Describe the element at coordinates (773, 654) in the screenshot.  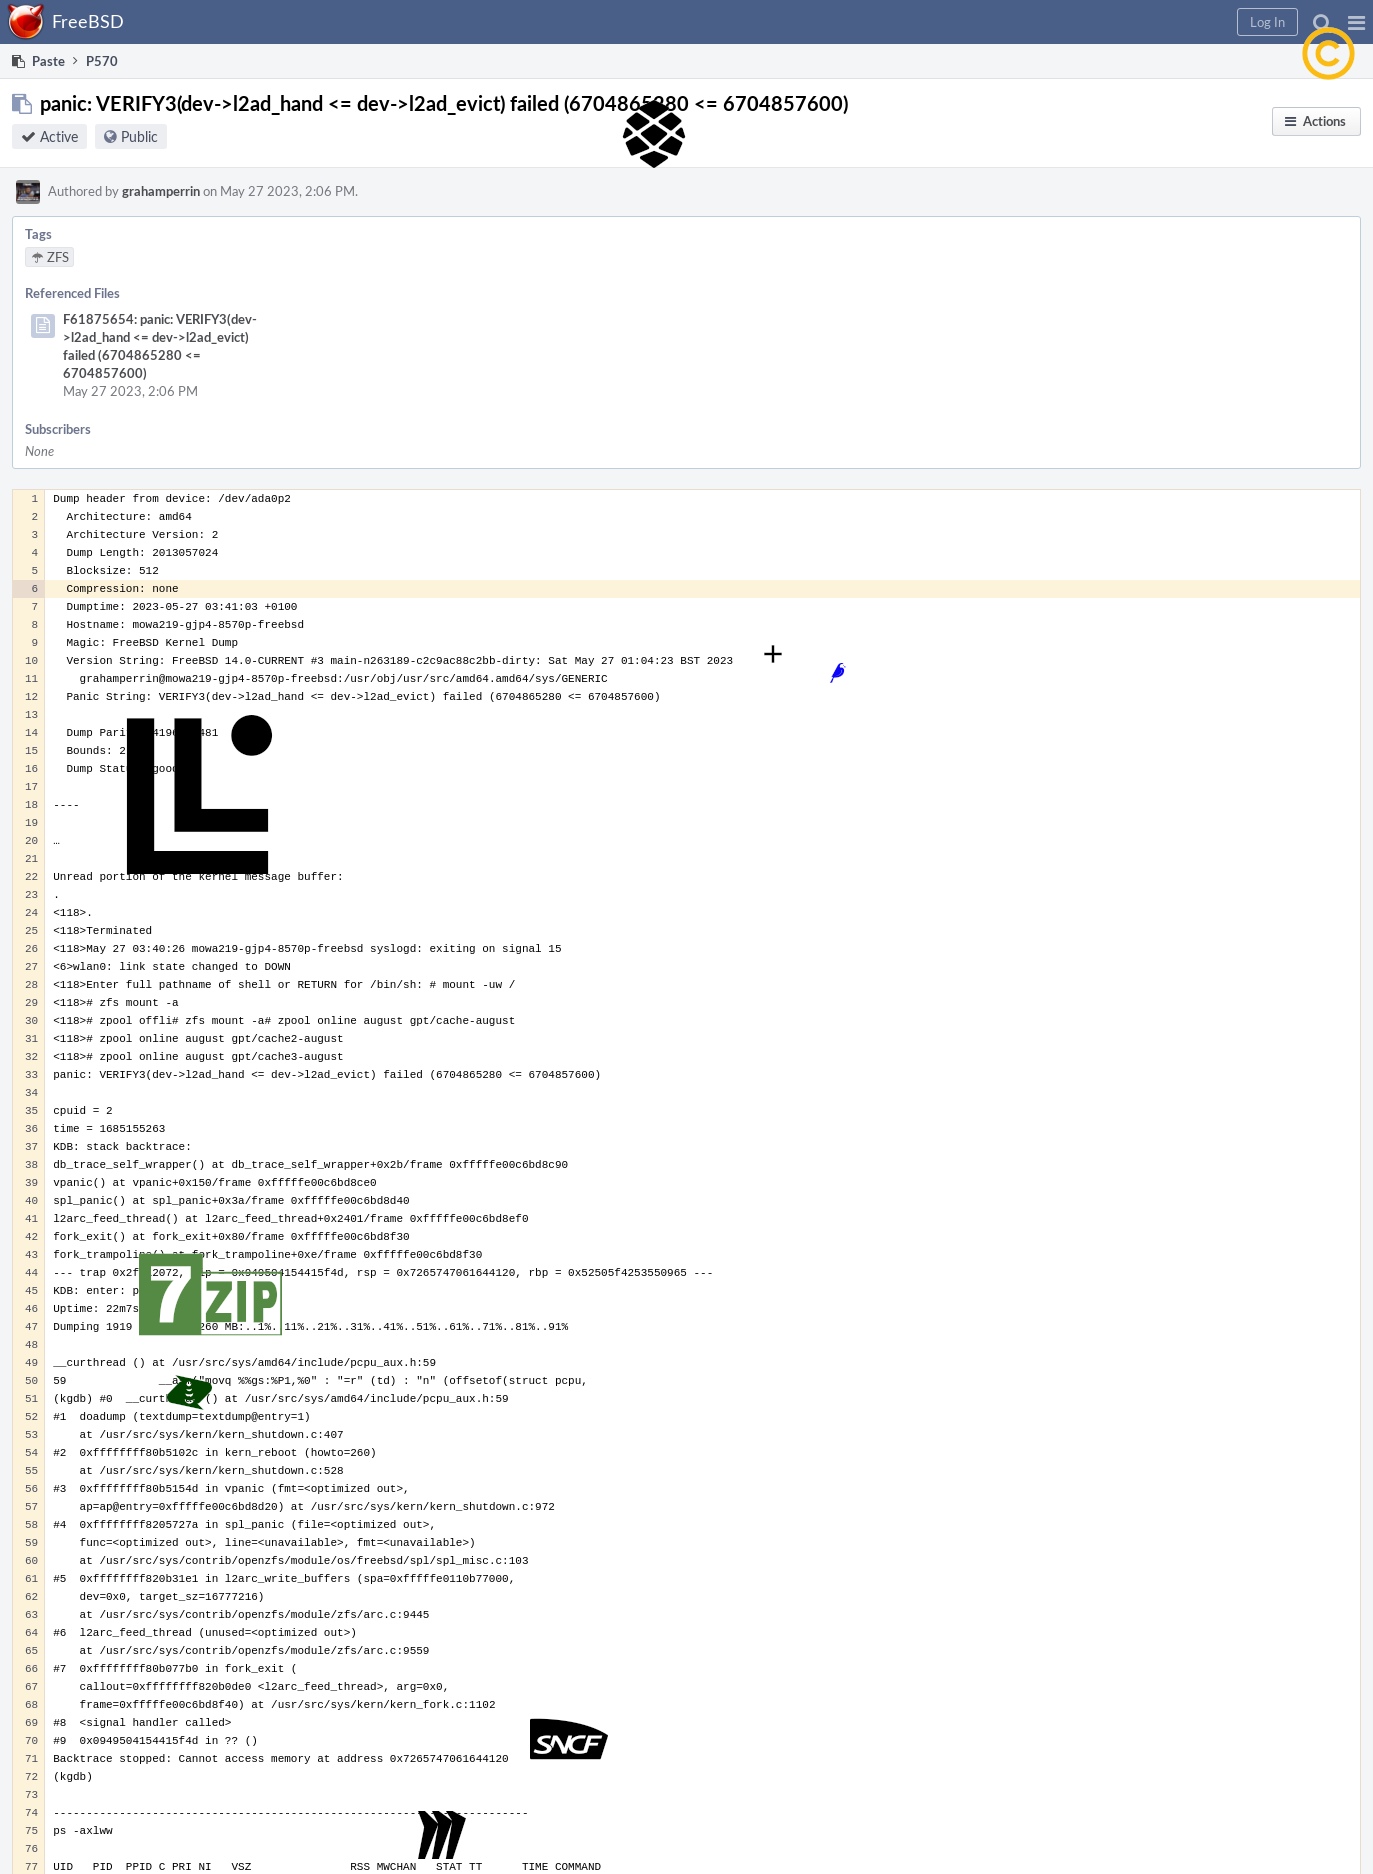
I see `add a new item` at that location.